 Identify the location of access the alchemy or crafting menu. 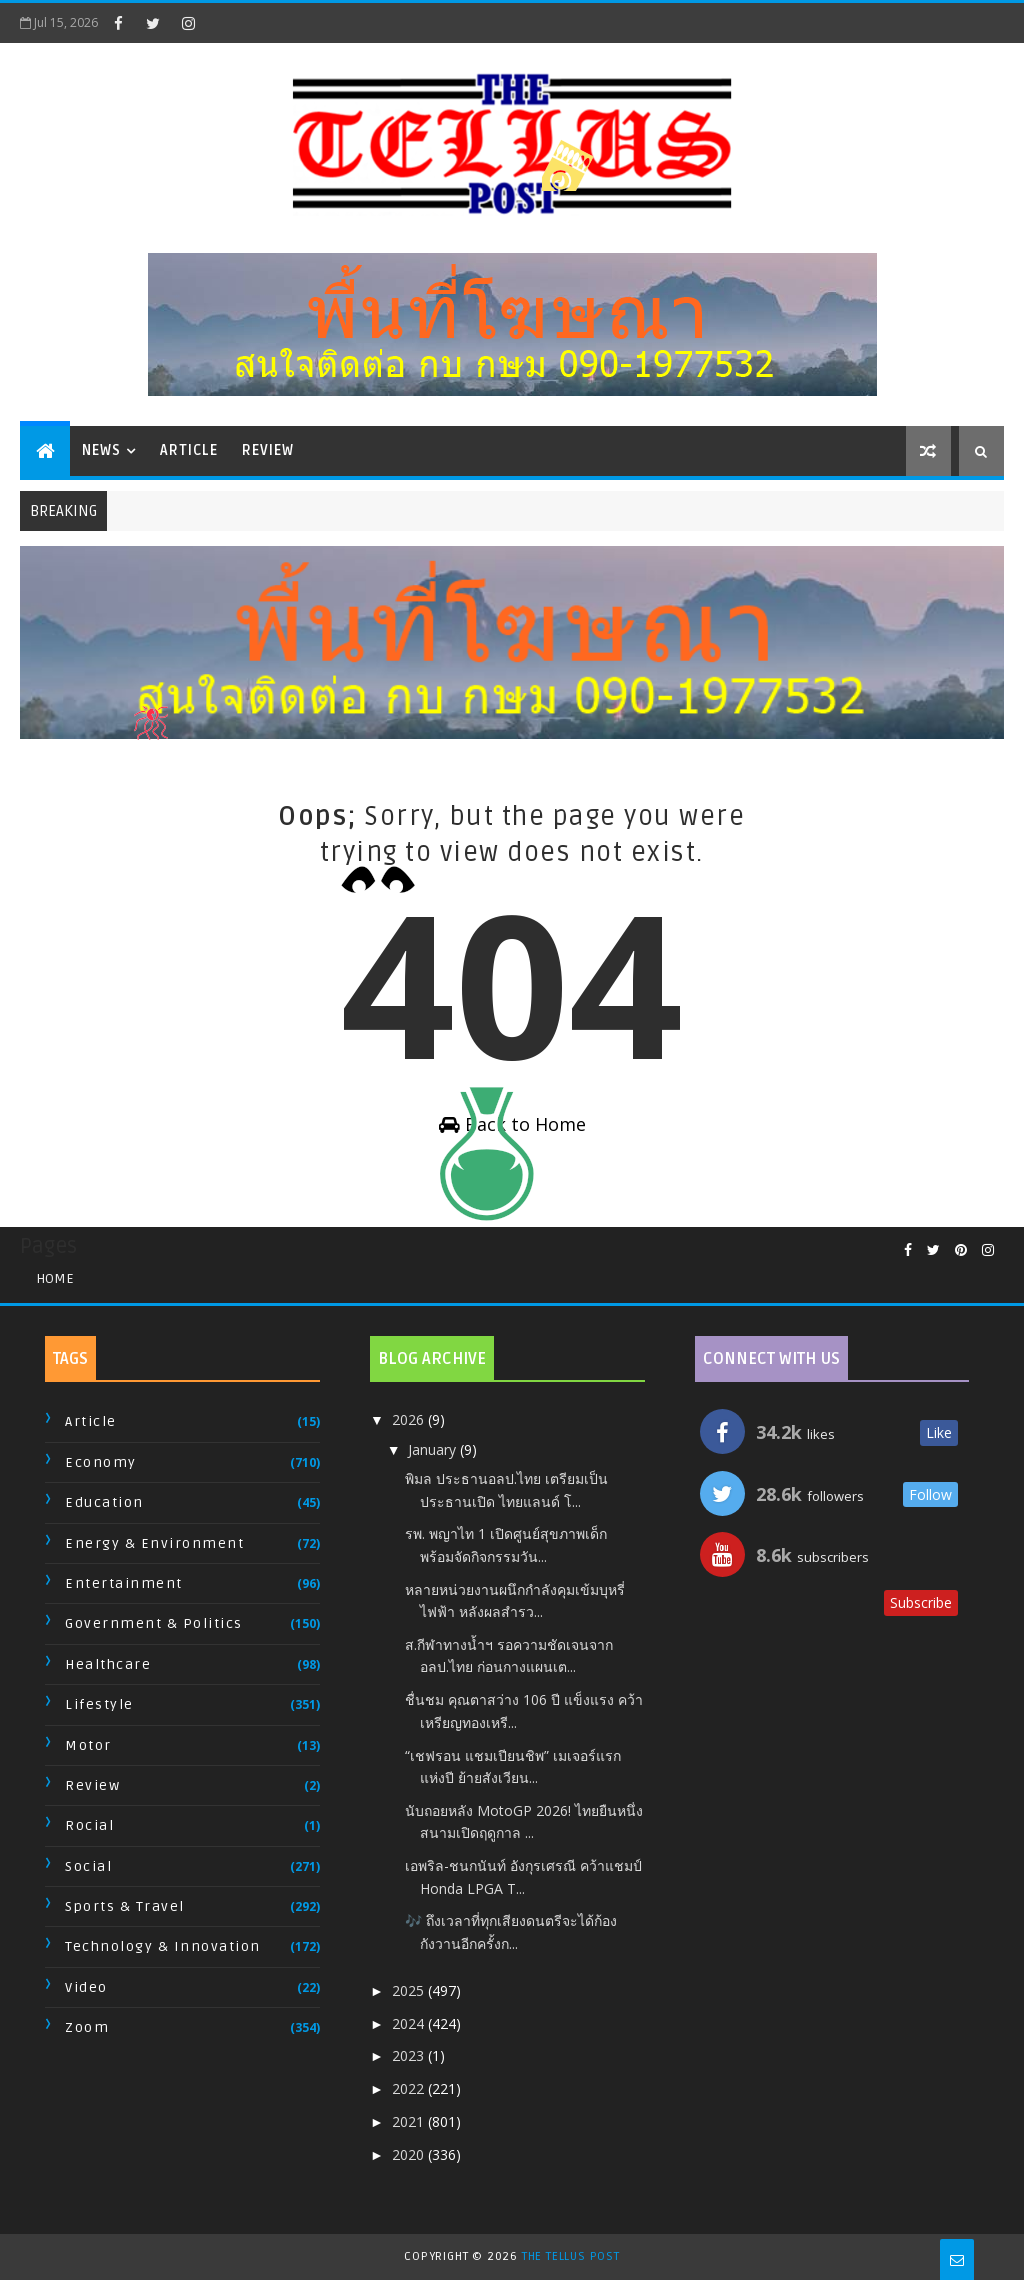
(486, 1154).